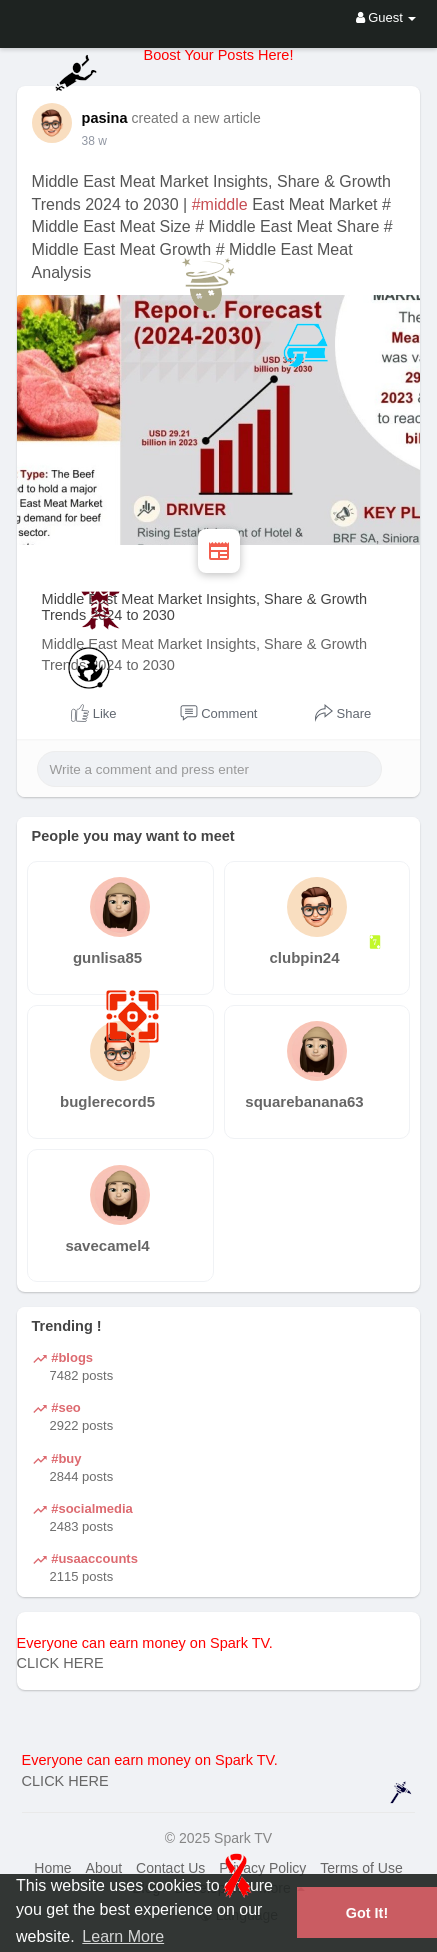 Image resolution: width=437 pixels, height=1952 pixels. What do you see at coordinates (237, 1876) in the screenshot?
I see `indicates support for a cause or awareness campaign` at bounding box center [237, 1876].